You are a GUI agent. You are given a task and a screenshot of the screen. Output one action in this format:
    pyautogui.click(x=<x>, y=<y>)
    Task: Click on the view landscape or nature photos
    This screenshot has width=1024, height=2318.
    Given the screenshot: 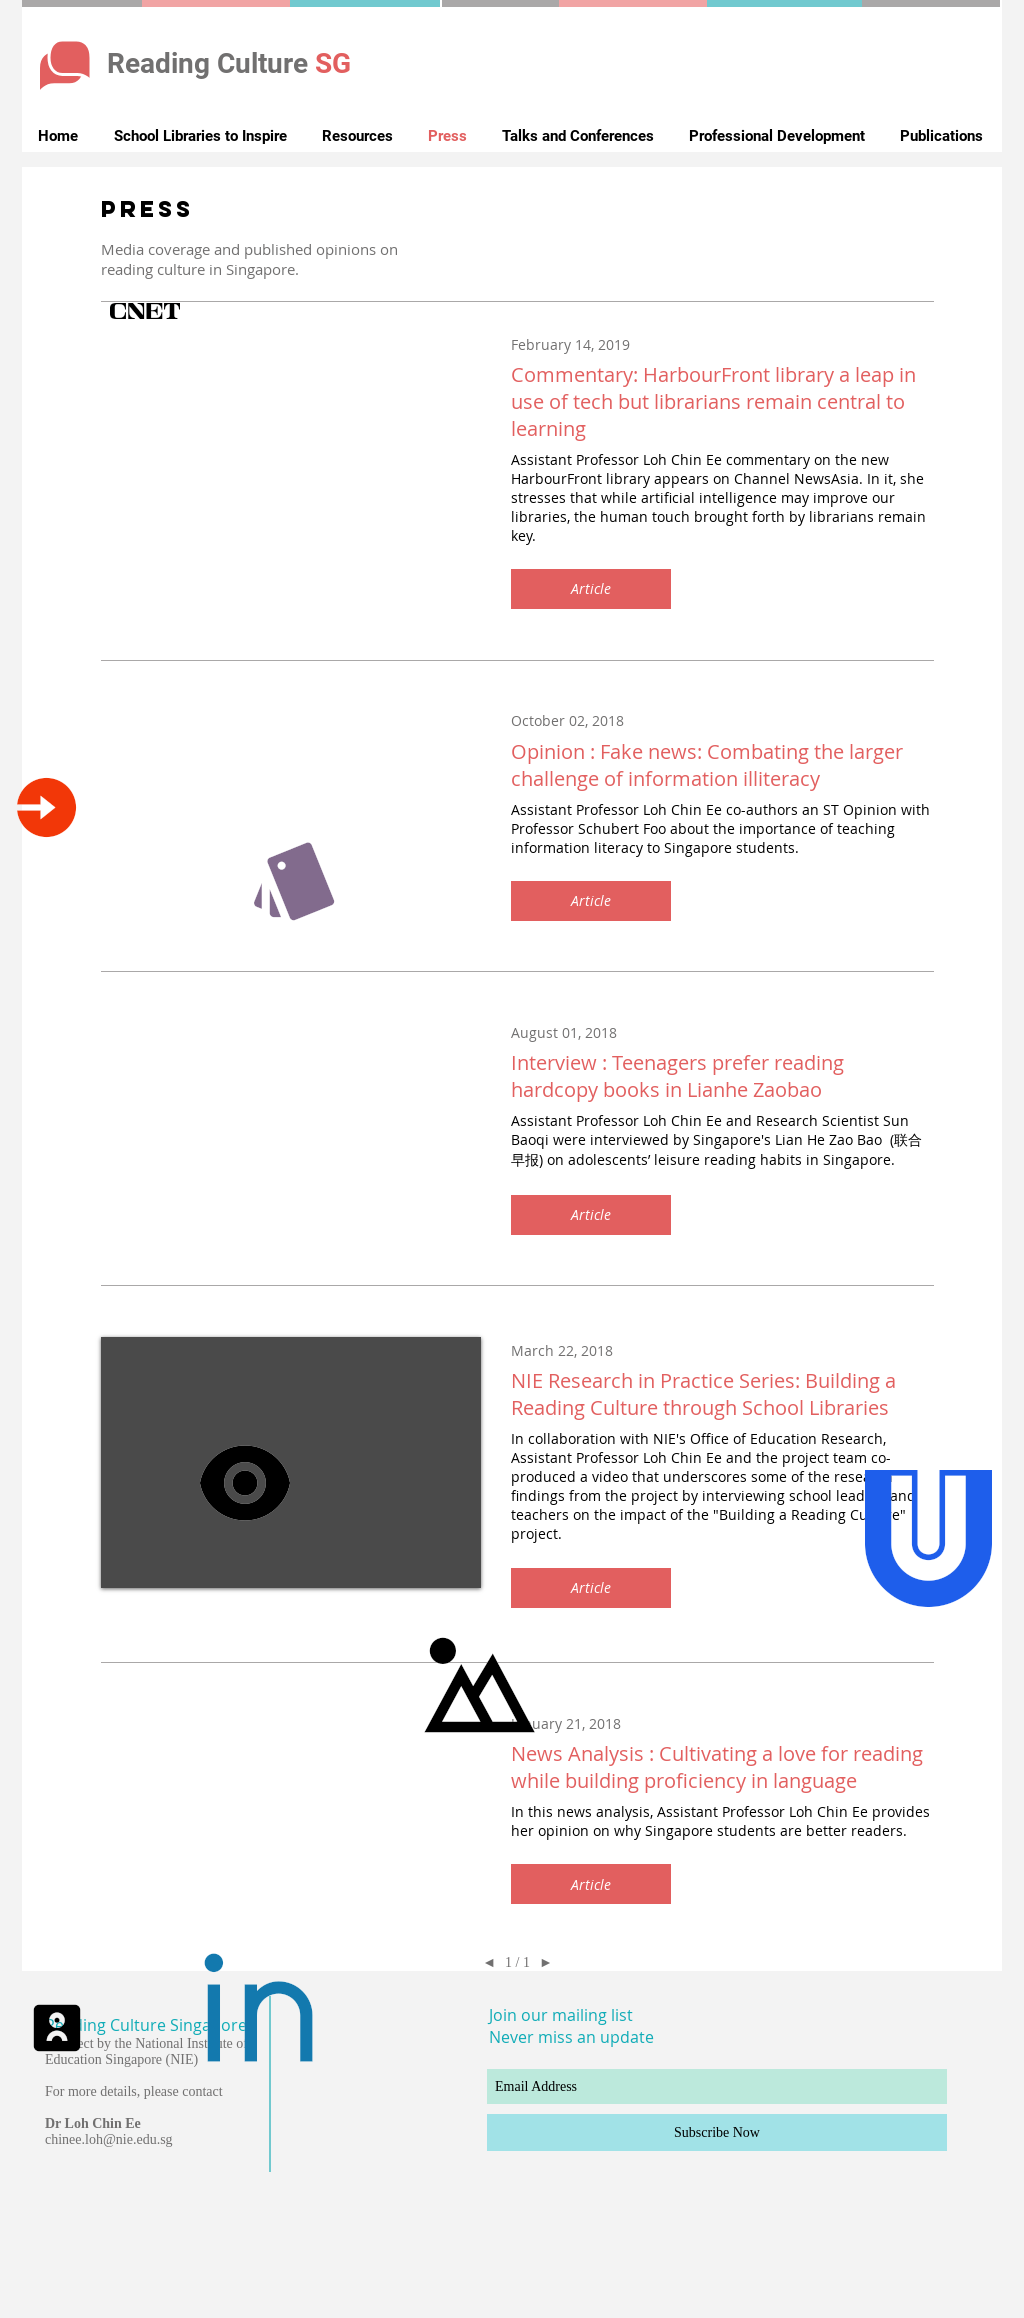 What is the action you would take?
    pyautogui.click(x=477, y=1685)
    